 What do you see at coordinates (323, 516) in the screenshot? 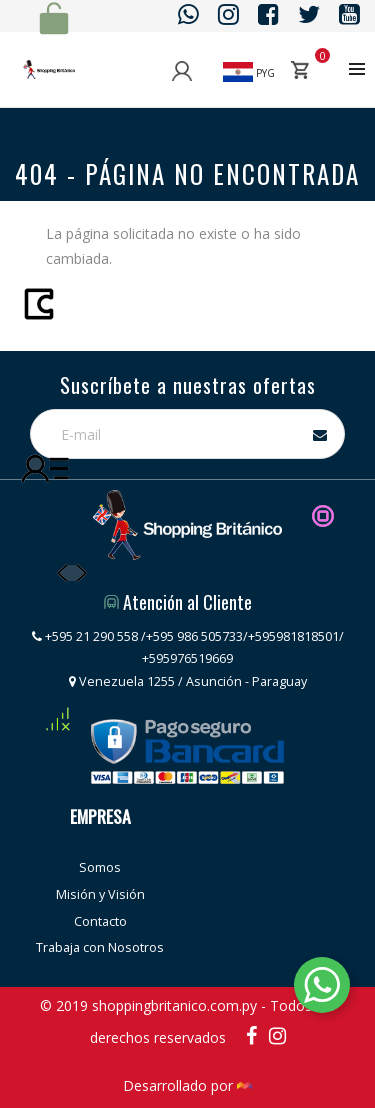
I see `playstation square button symbol` at bounding box center [323, 516].